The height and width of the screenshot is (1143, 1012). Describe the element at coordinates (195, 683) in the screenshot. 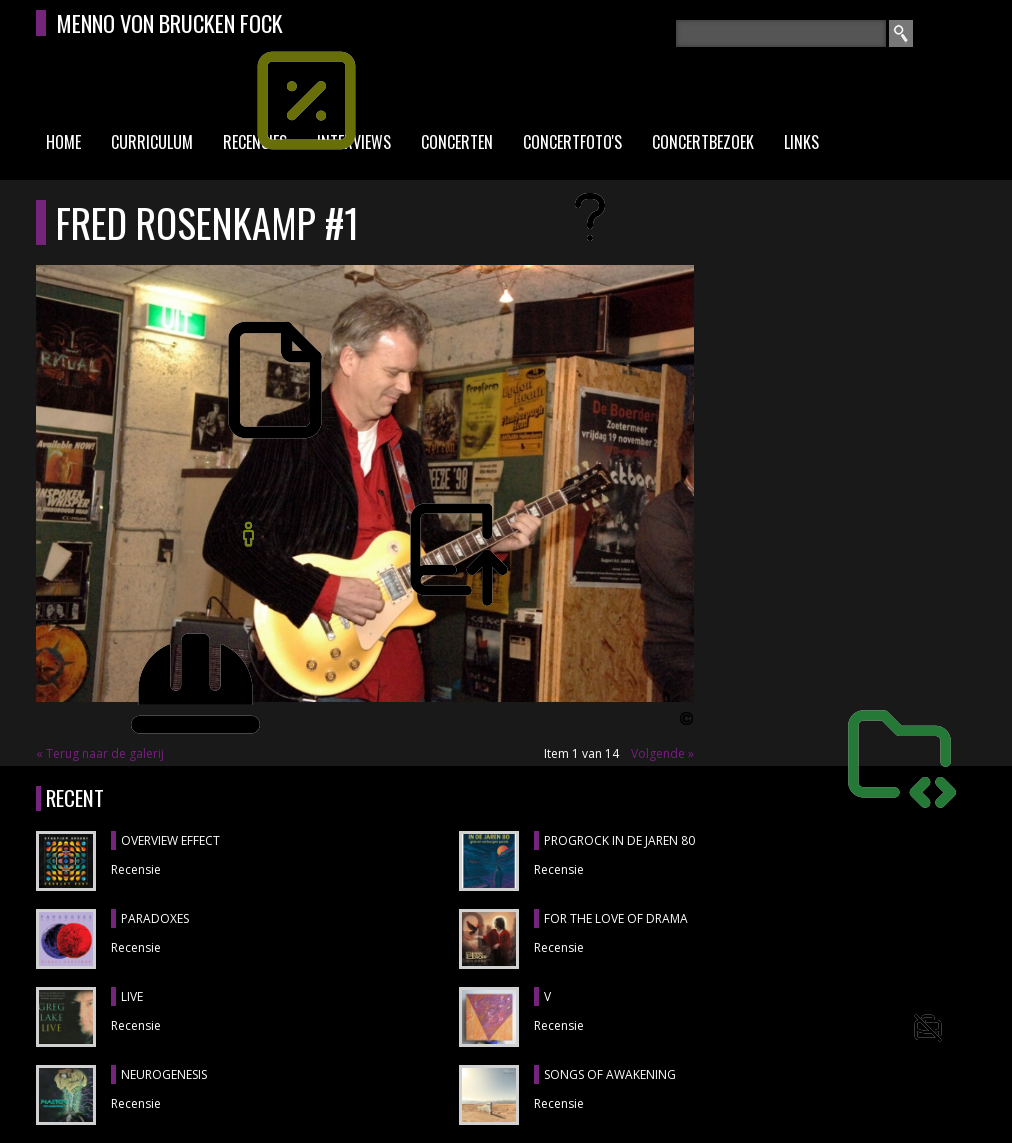

I see `access construction or worksite safety settings` at that location.